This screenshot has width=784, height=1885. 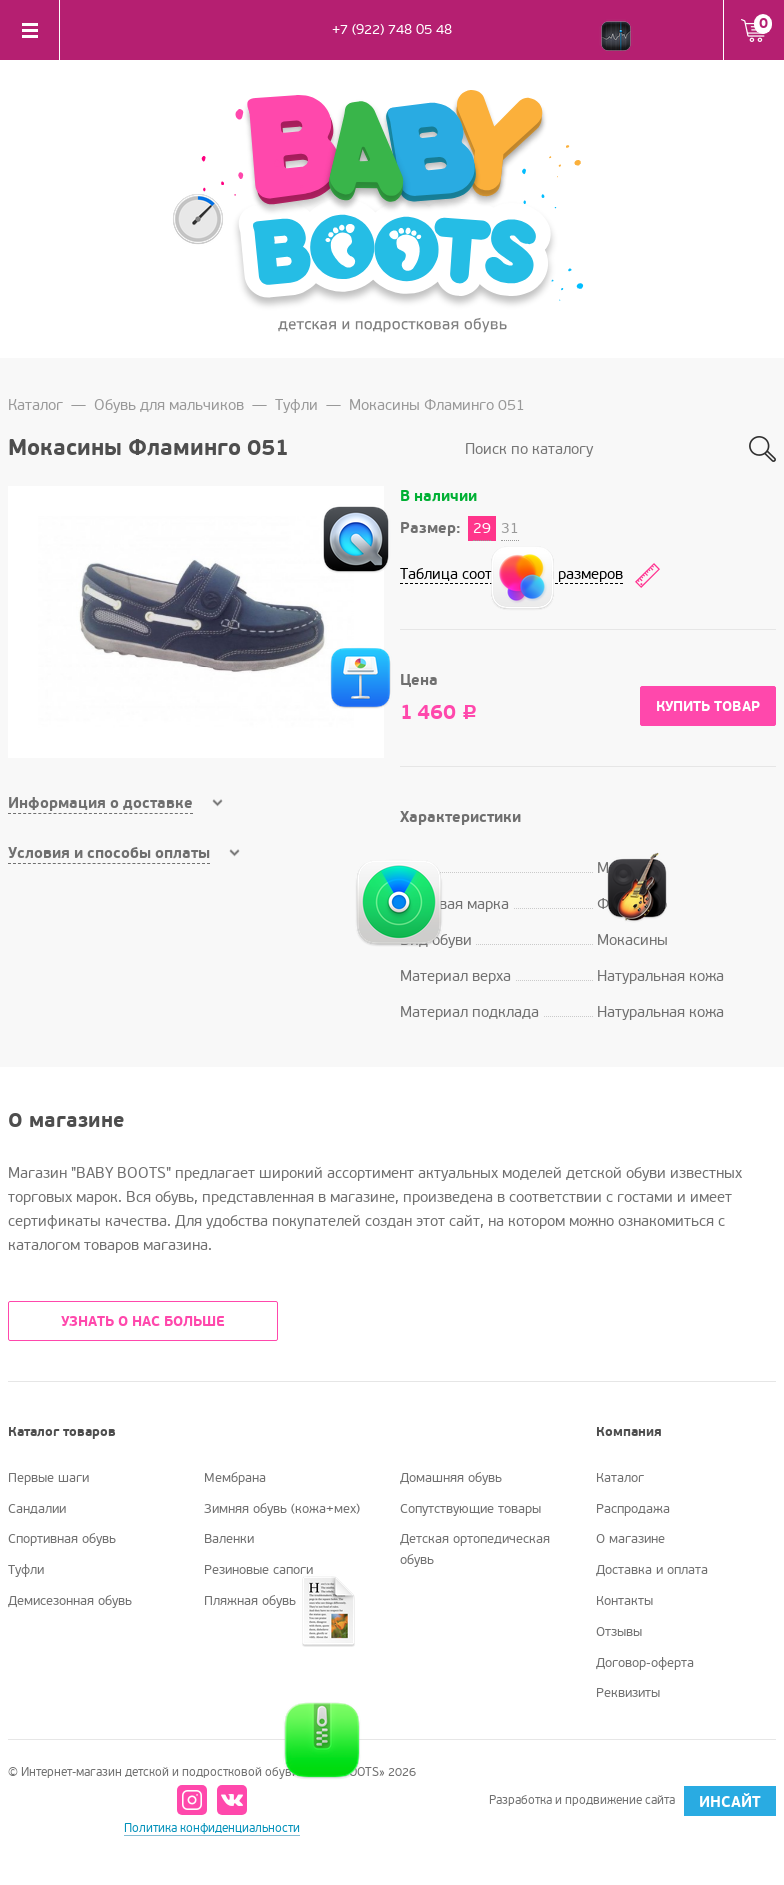 What do you see at coordinates (198, 219) in the screenshot?
I see `open sysprof system profiler application` at bounding box center [198, 219].